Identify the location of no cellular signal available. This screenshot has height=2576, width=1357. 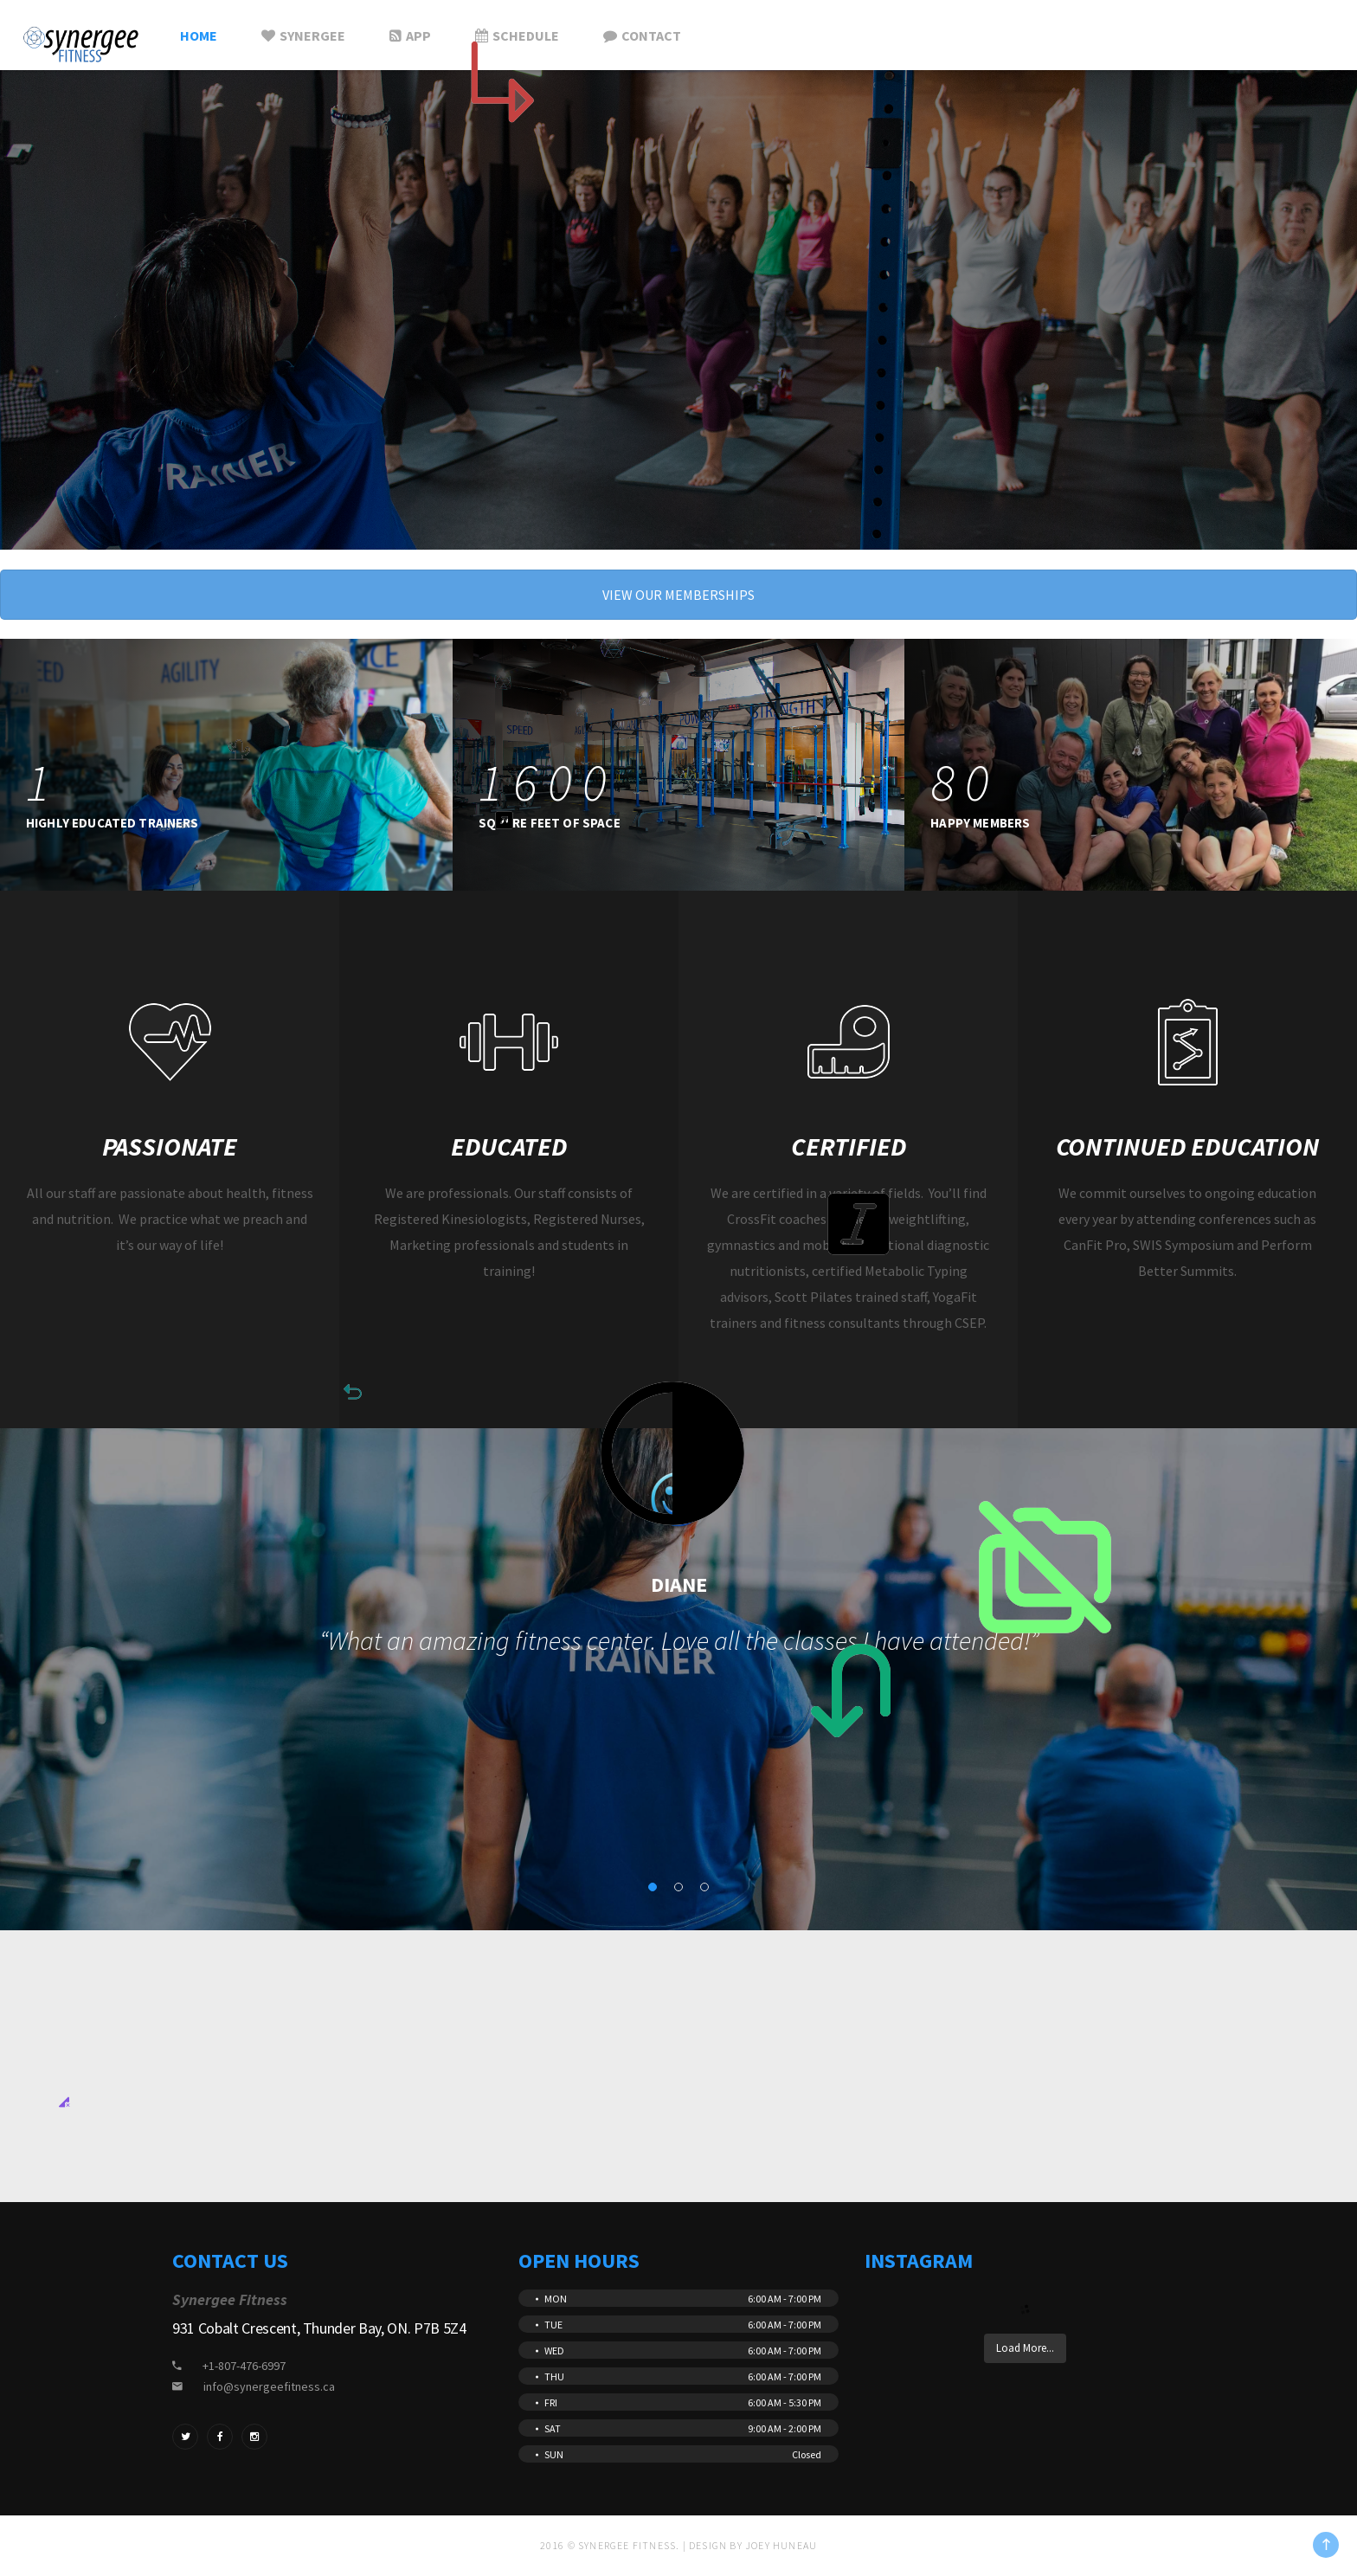
(65, 2103).